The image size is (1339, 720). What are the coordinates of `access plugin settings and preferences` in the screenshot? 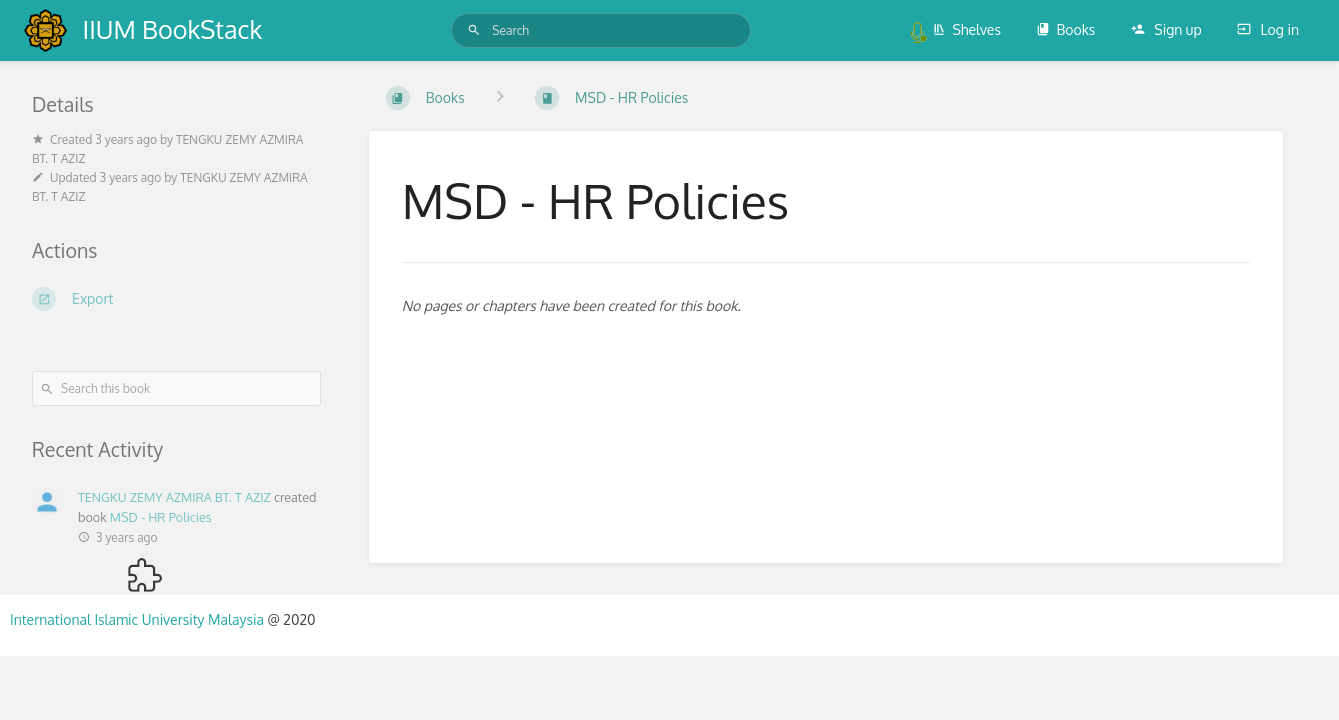 It's located at (144, 576).